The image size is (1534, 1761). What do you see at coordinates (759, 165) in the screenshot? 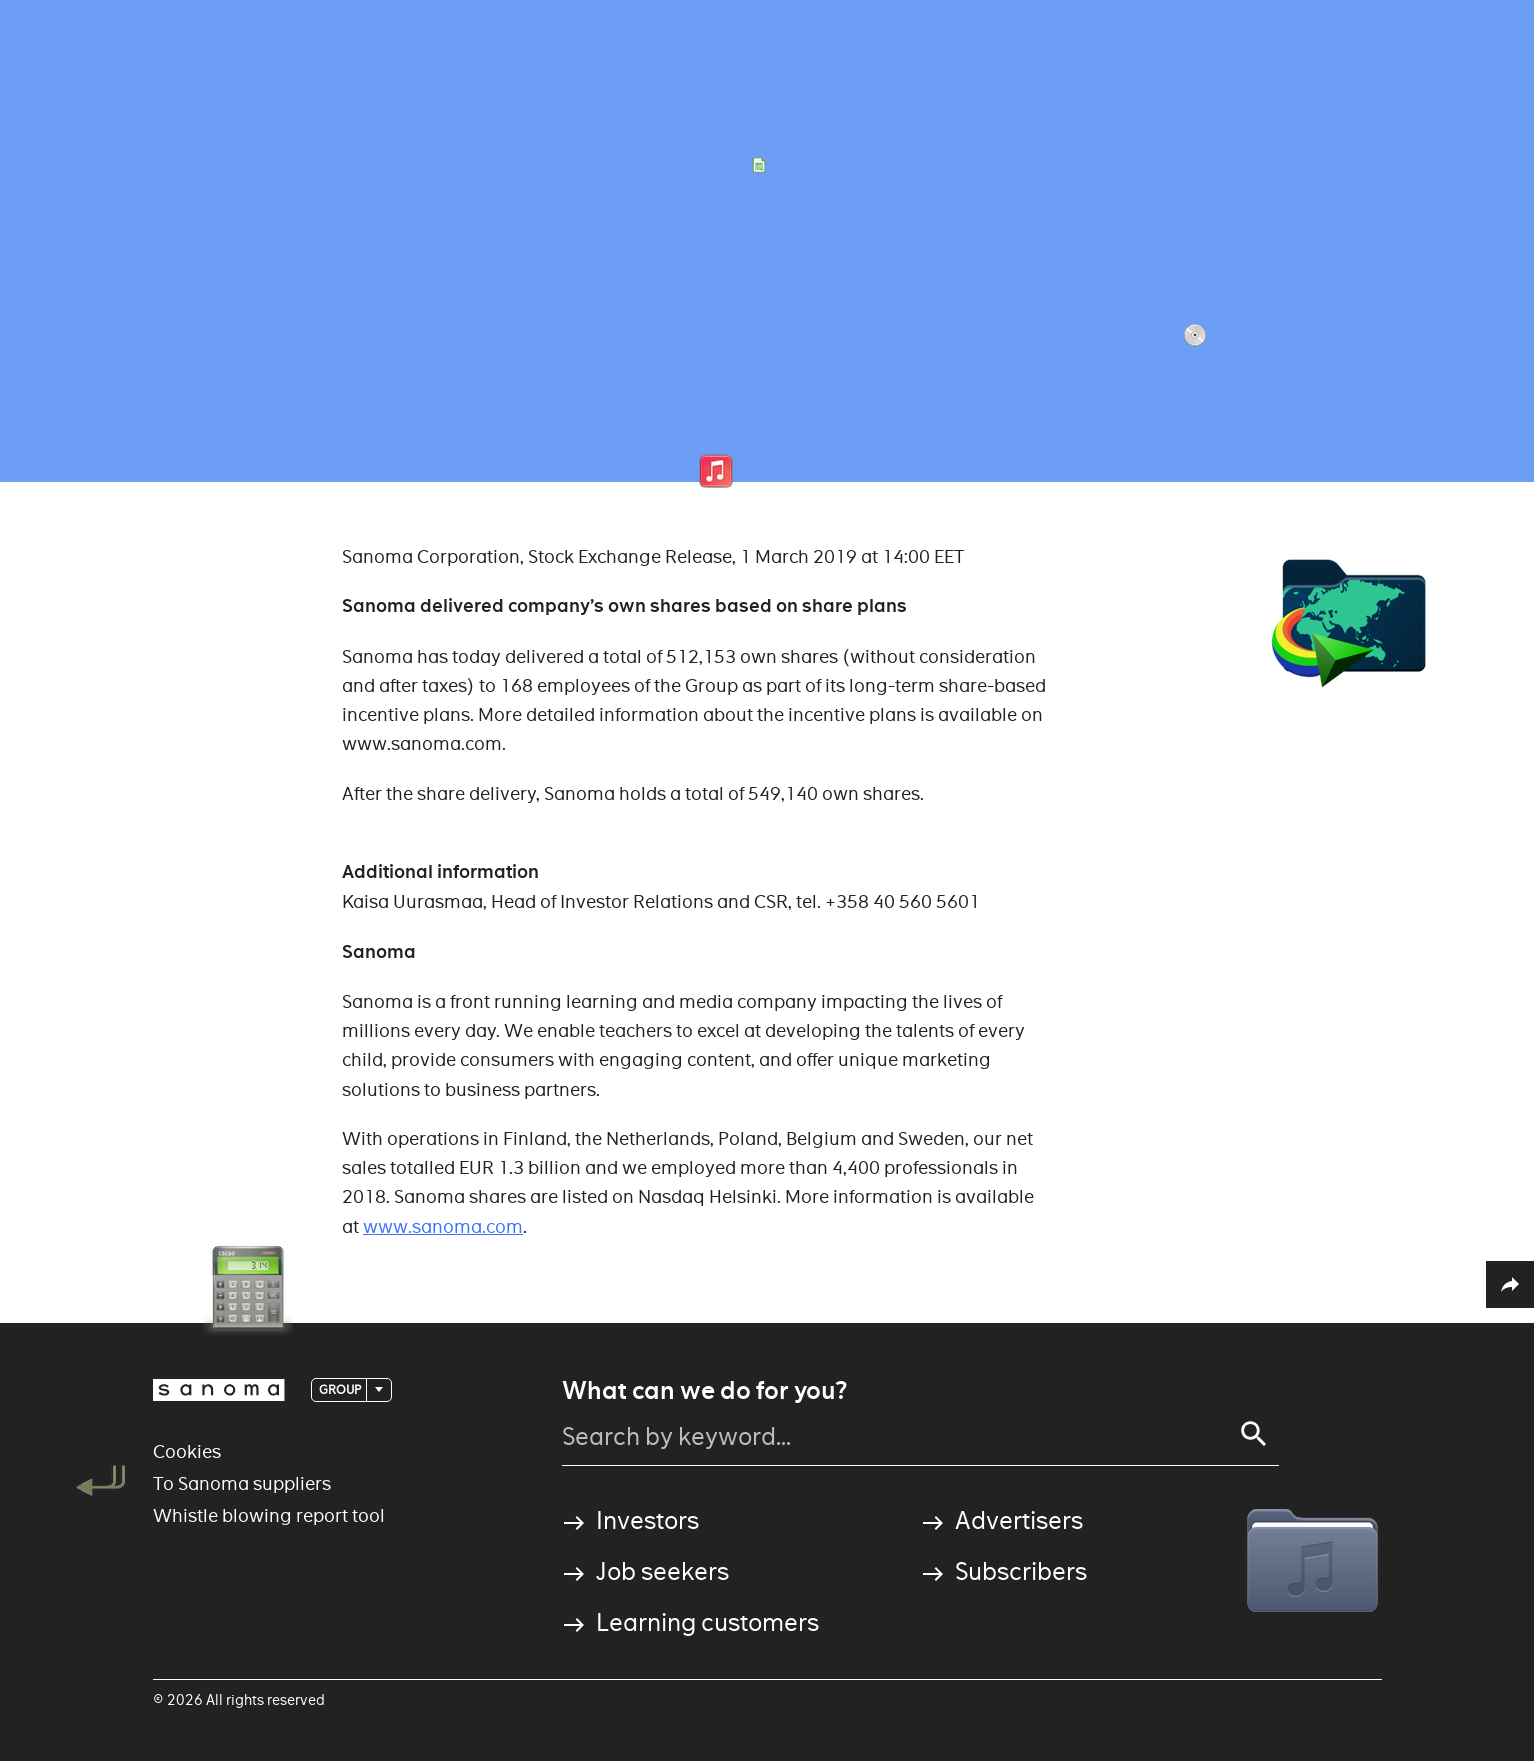
I see `open a spreadsheet template file` at bounding box center [759, 165].